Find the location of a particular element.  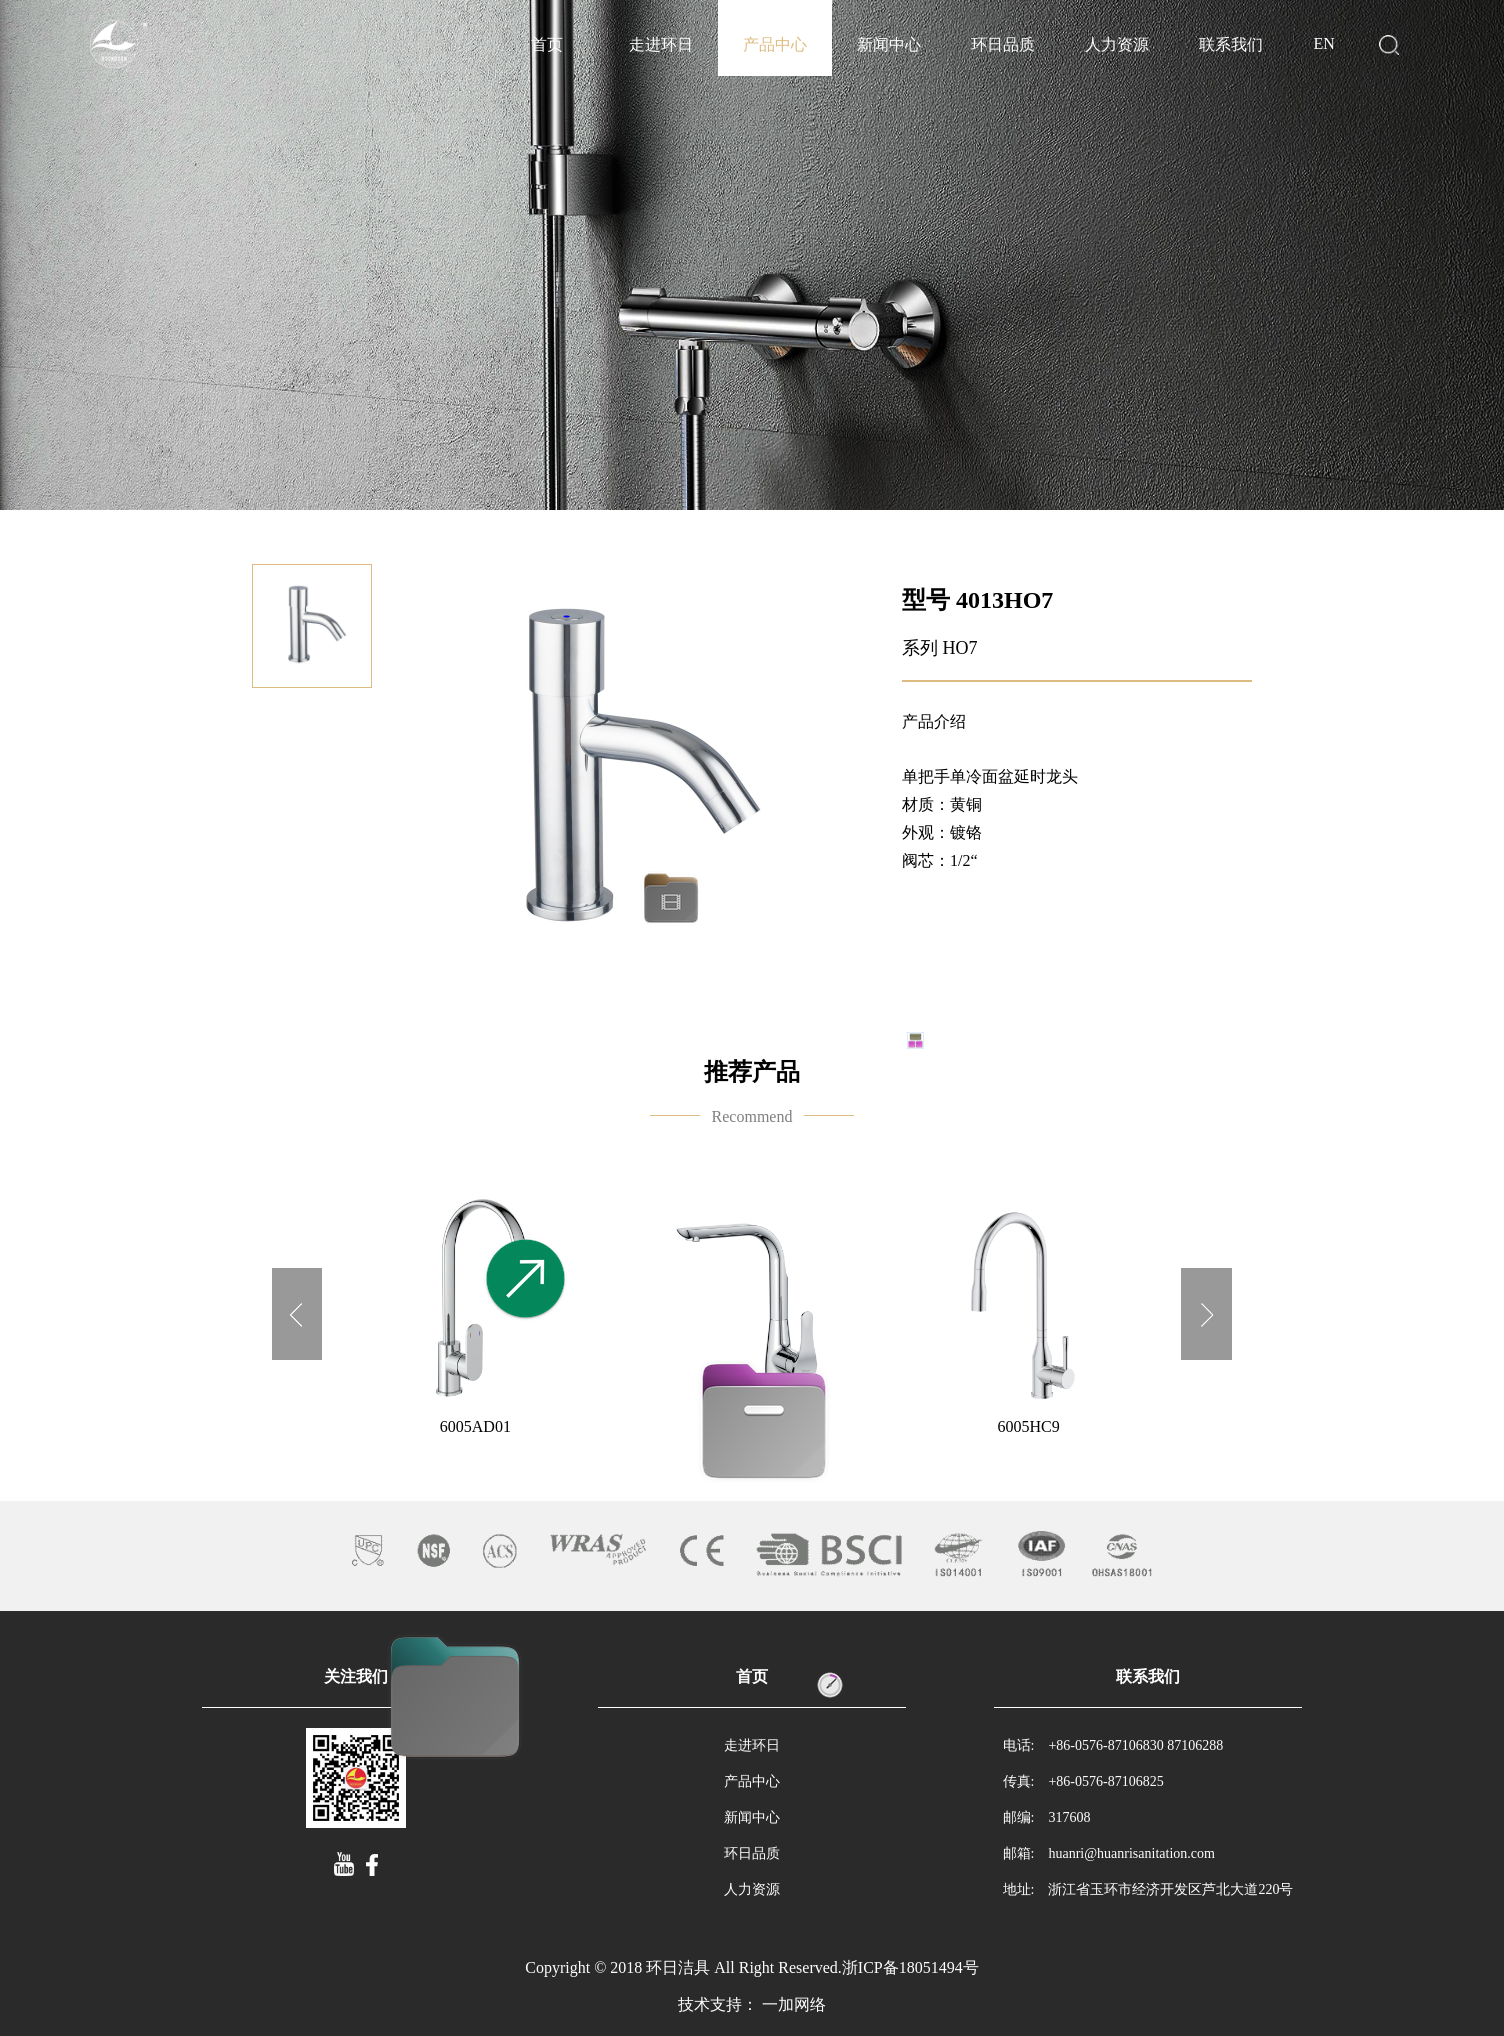

open the file manager application is located at coordinates (764, 1421).